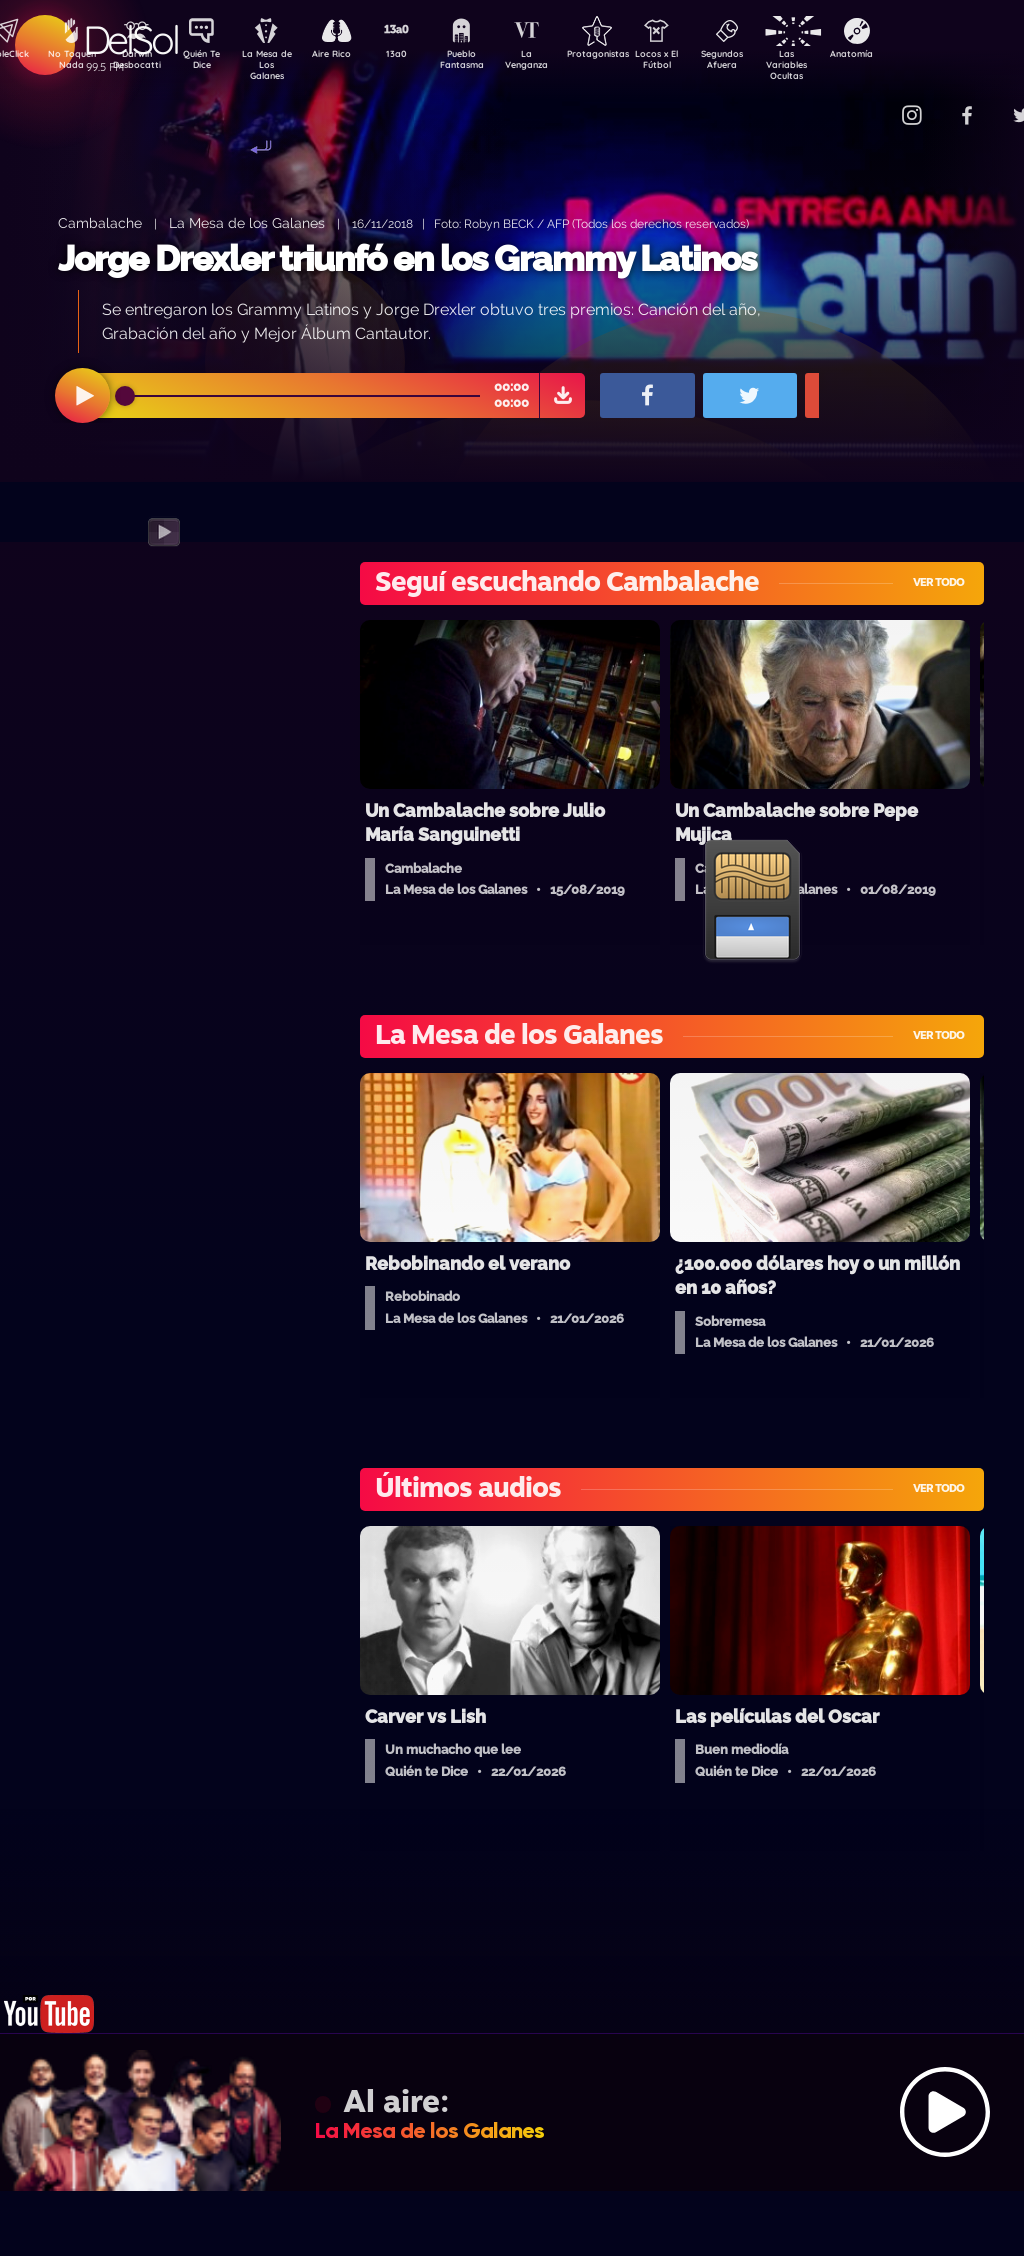  What do you see at coordinates (164, 531) in the screenshot?
I see `video file type indicator` at bounding box center [164, 531].